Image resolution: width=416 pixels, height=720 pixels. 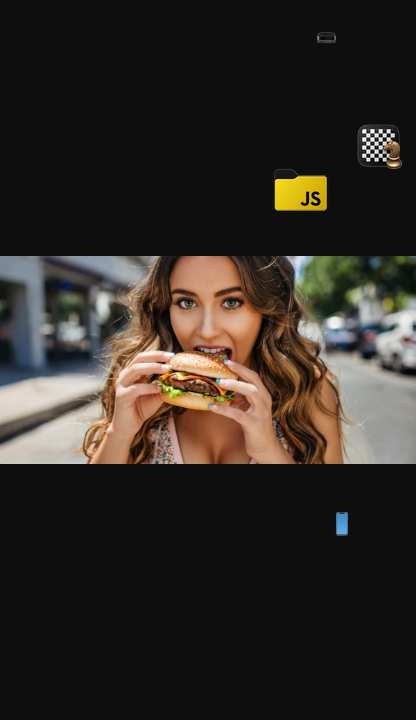 I want to click on iPhone XS device icon, so click(x=342, y=524).